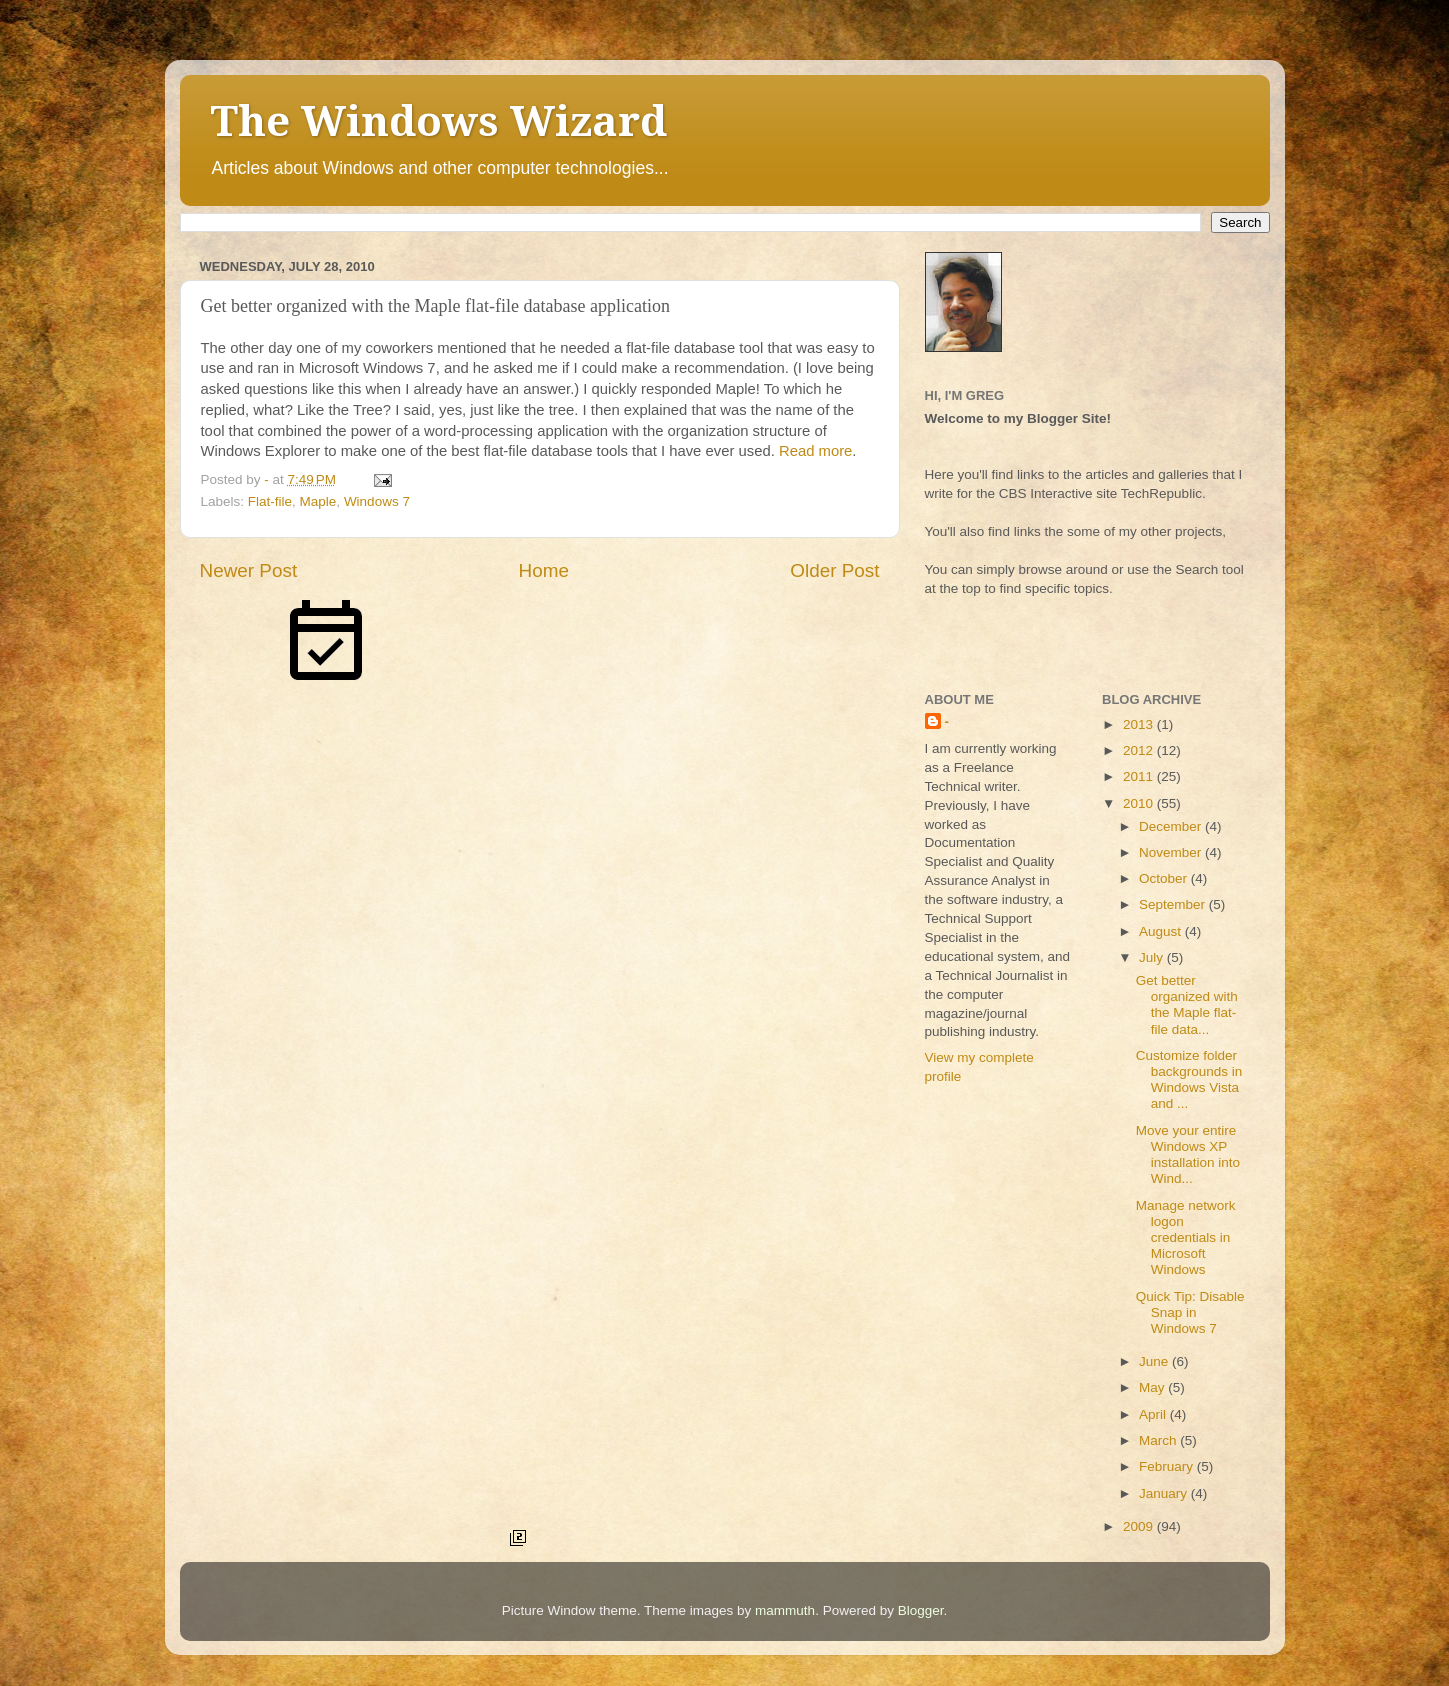 The height and width of the screenshot is (1686, 1449). I want to click on indicates second item in a layered stack or sequence, so click(518, 1538).